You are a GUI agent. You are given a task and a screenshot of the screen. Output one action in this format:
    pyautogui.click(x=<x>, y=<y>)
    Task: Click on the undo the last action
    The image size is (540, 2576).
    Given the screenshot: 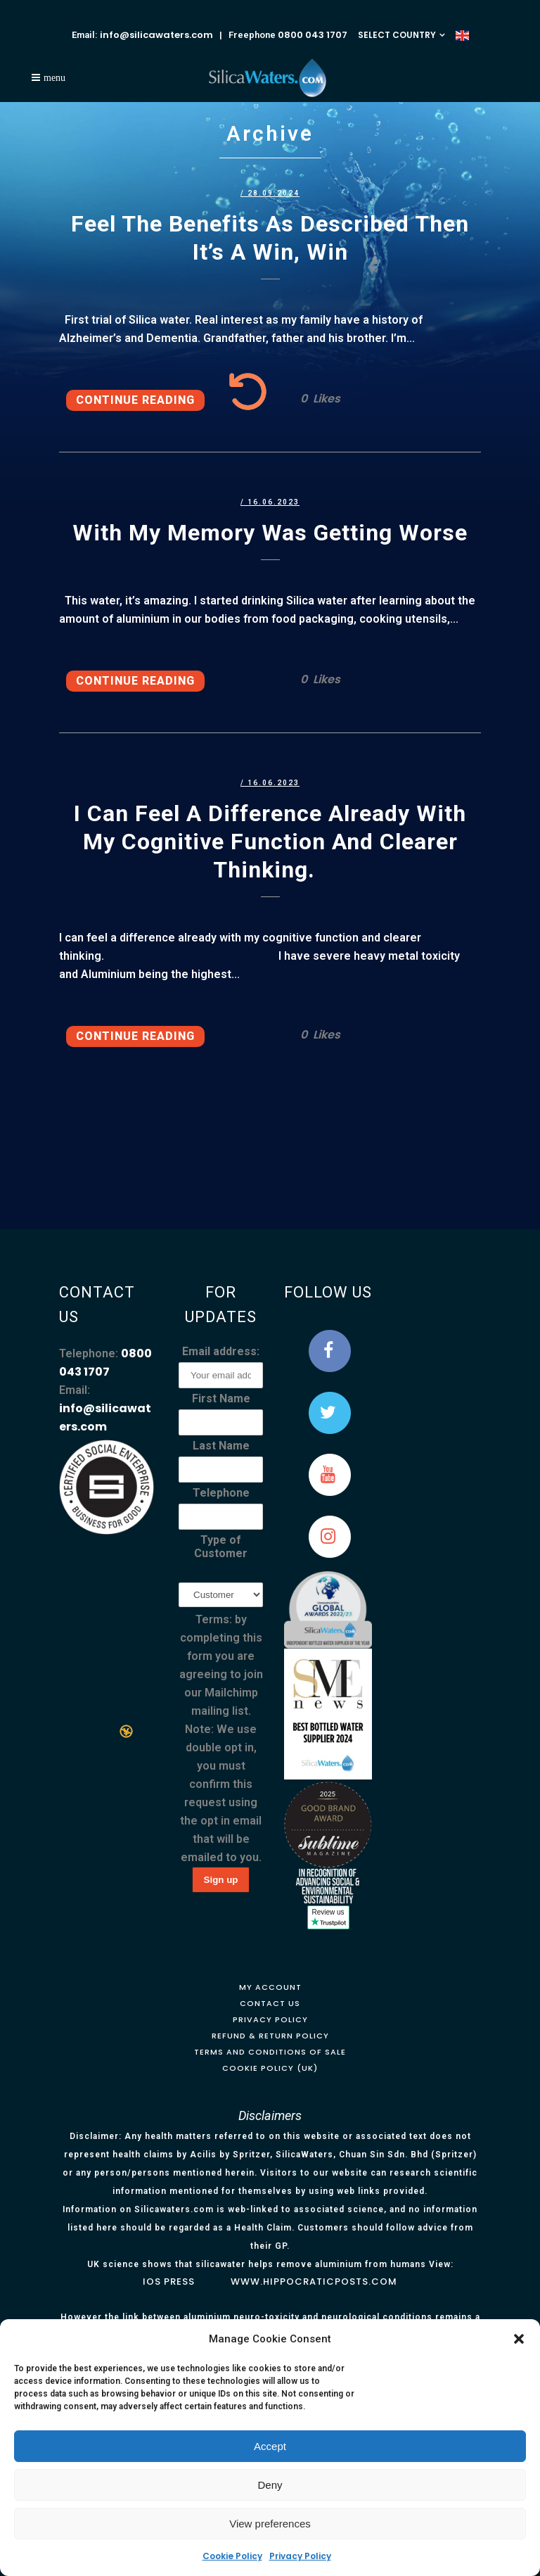 What is the action you would take?
    pyautogui.click(x=248, y=391)
    